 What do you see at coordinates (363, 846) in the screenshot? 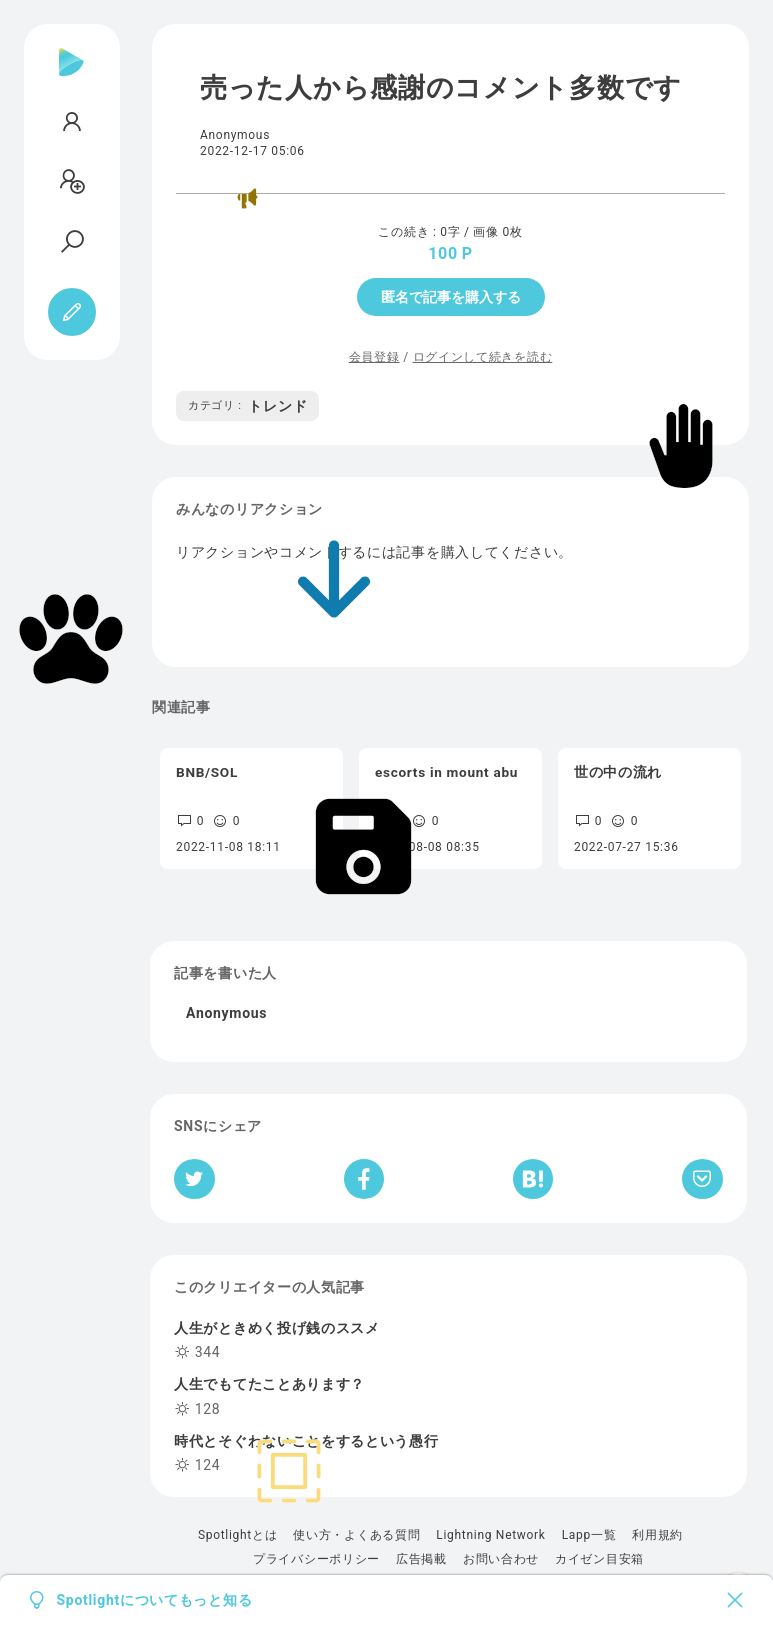
I see `save current file or document` at bounding box center [363, 846].